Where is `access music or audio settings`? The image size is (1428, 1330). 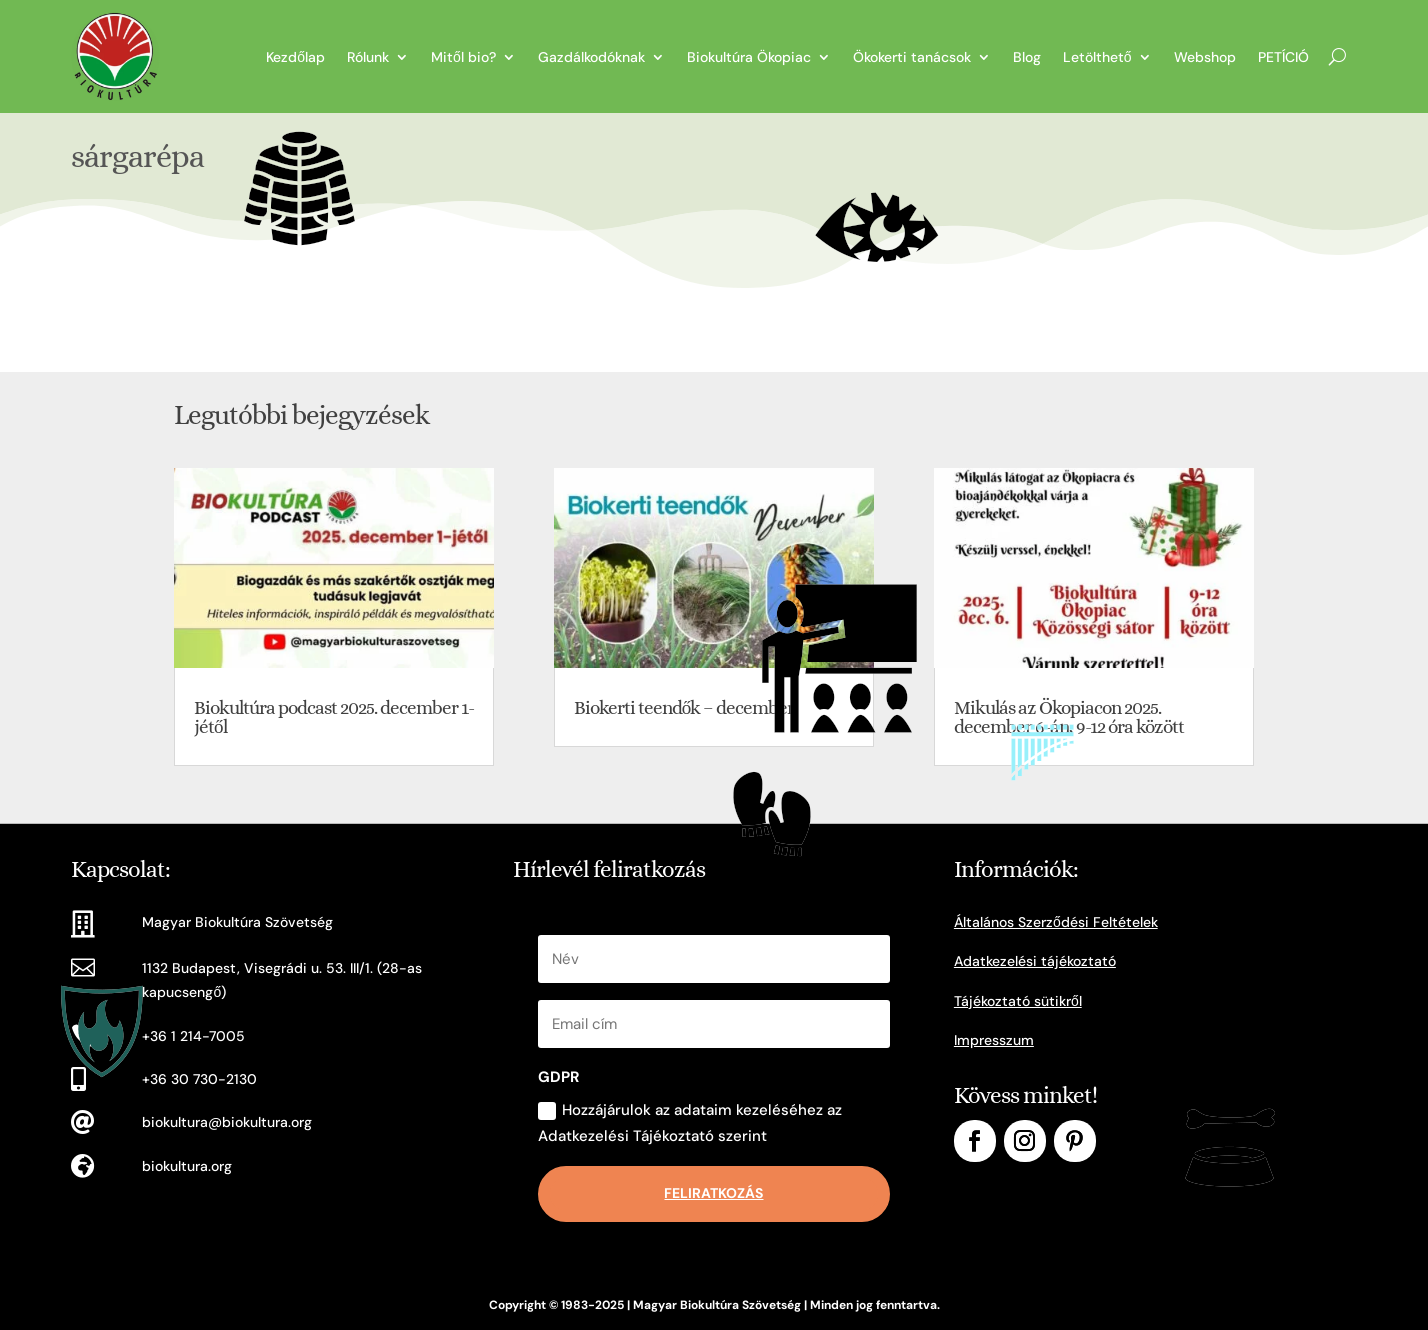
access music or audio settings is located at coordinates (1042, 752).